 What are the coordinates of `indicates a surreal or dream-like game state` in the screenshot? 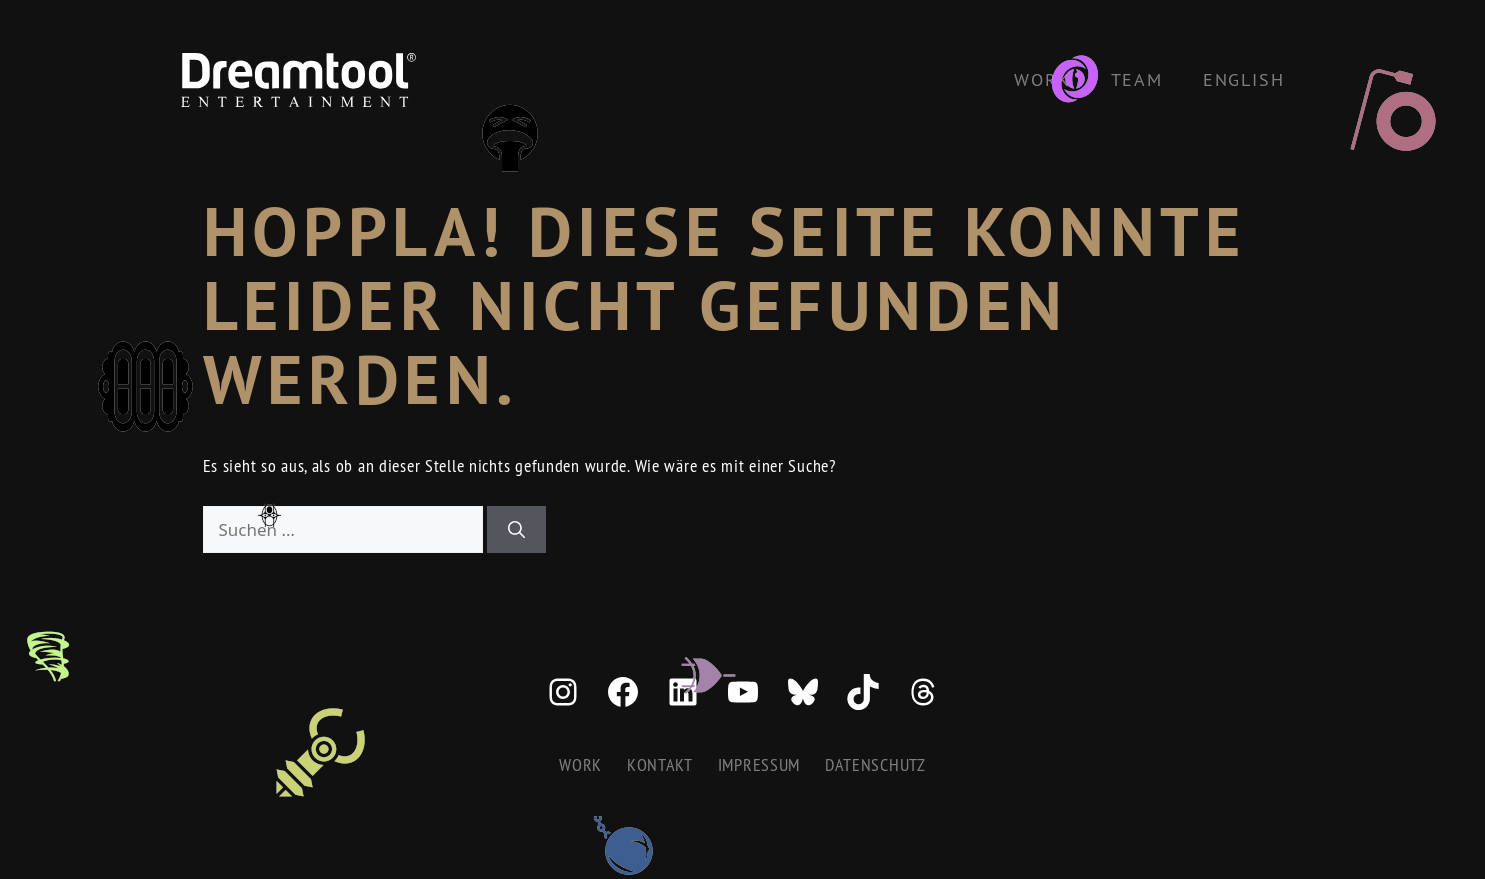 It's located at (1075, 79).